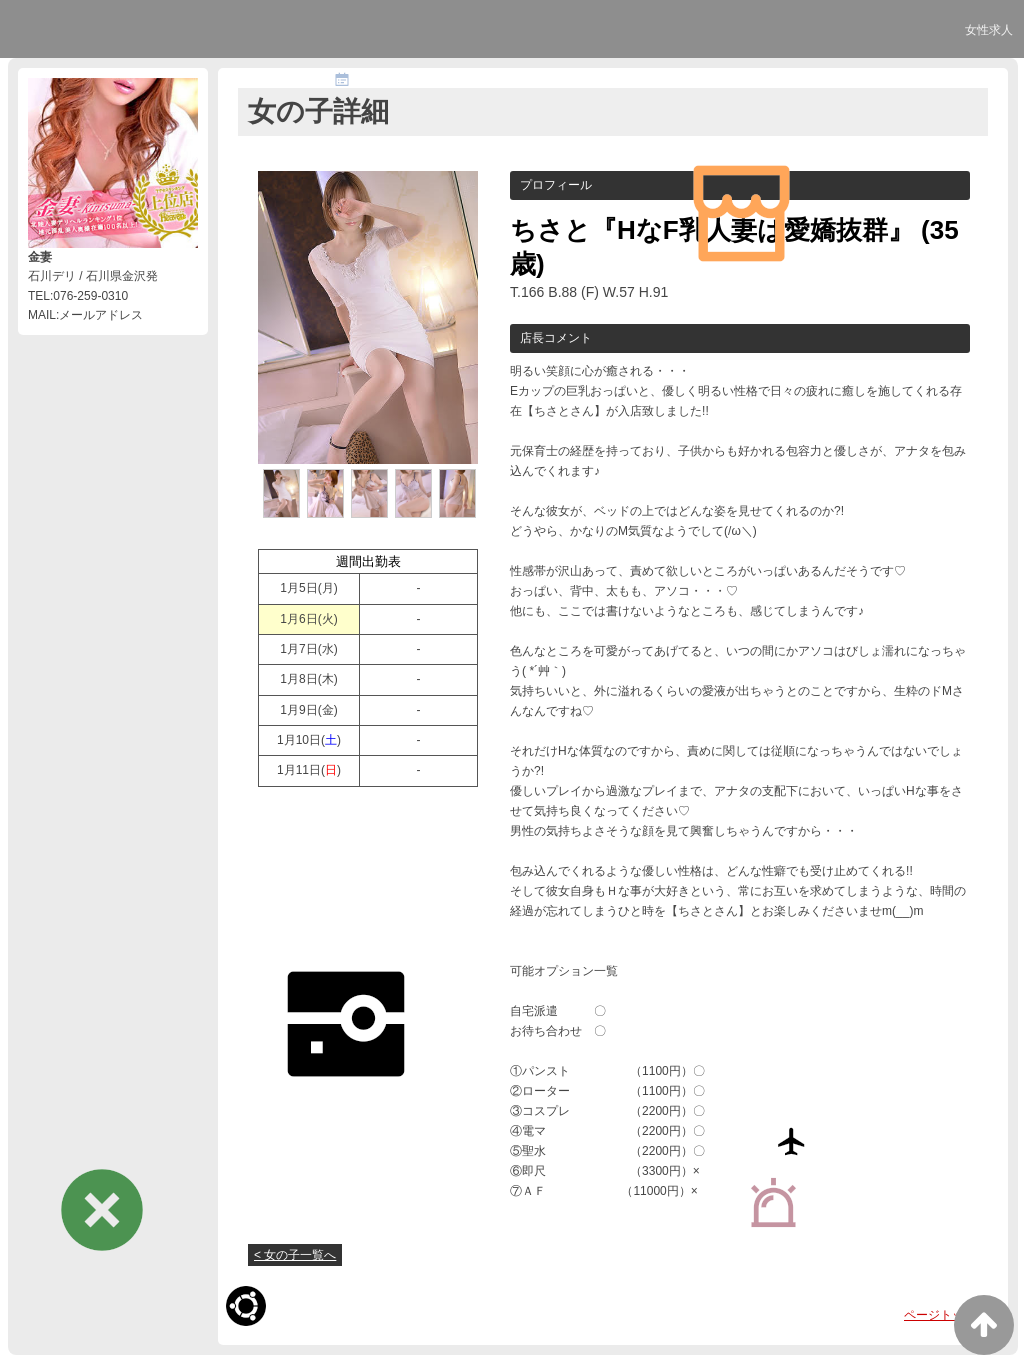 The image size is (1024, 1365). Describe the element at coordinates (342, 80) in the screenshot. I see `view calendar tasks and to-do items` at that location.